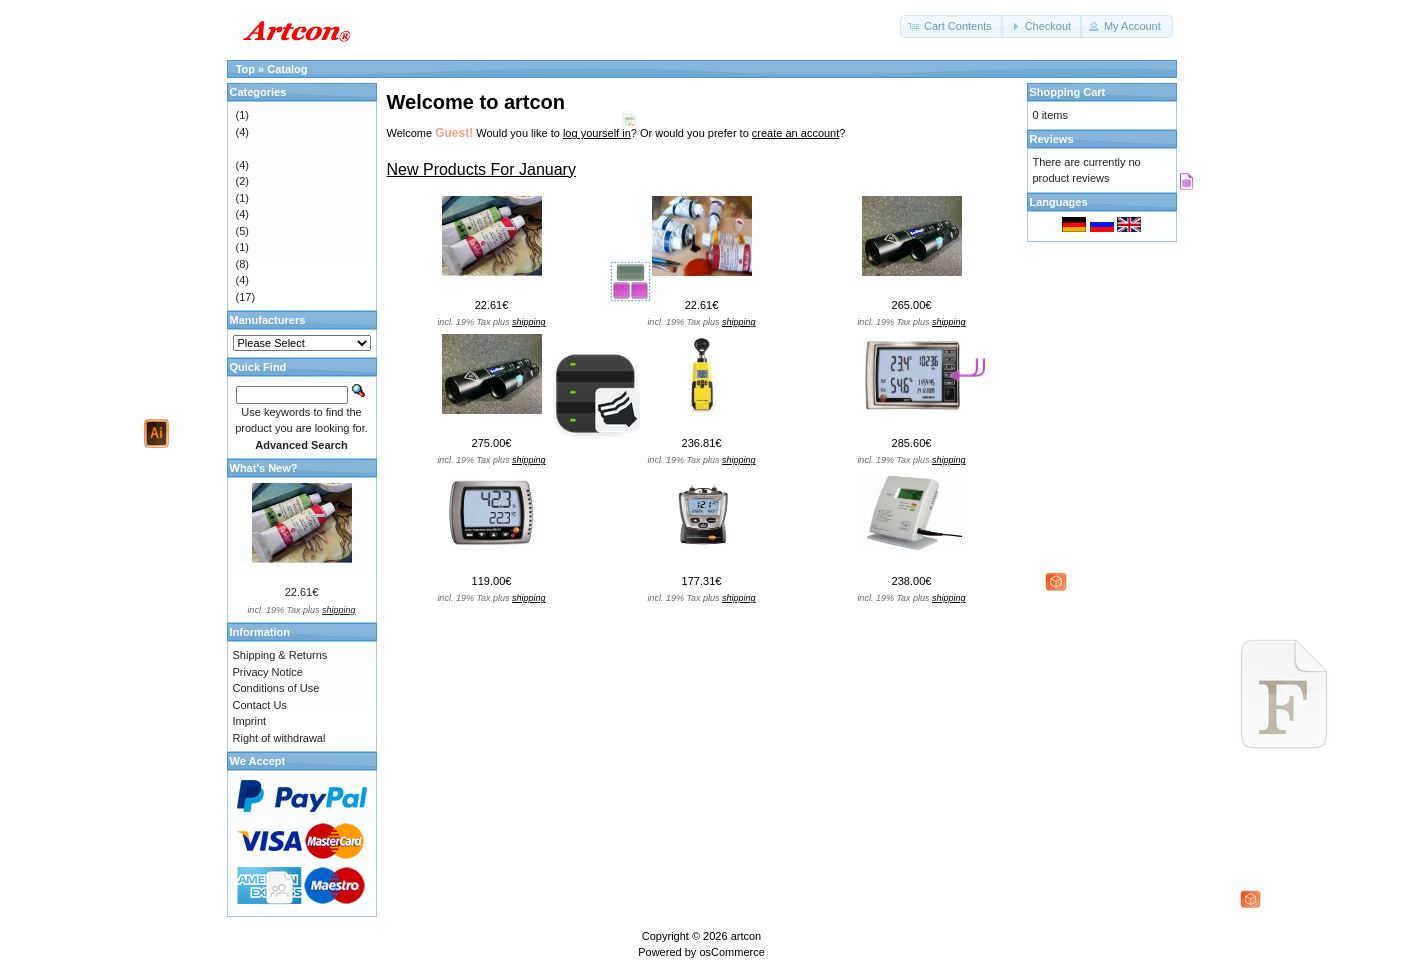  Describe the element at coordinates (1186, 181) in the screenshot. I see `libreoffice base database file` at that location.